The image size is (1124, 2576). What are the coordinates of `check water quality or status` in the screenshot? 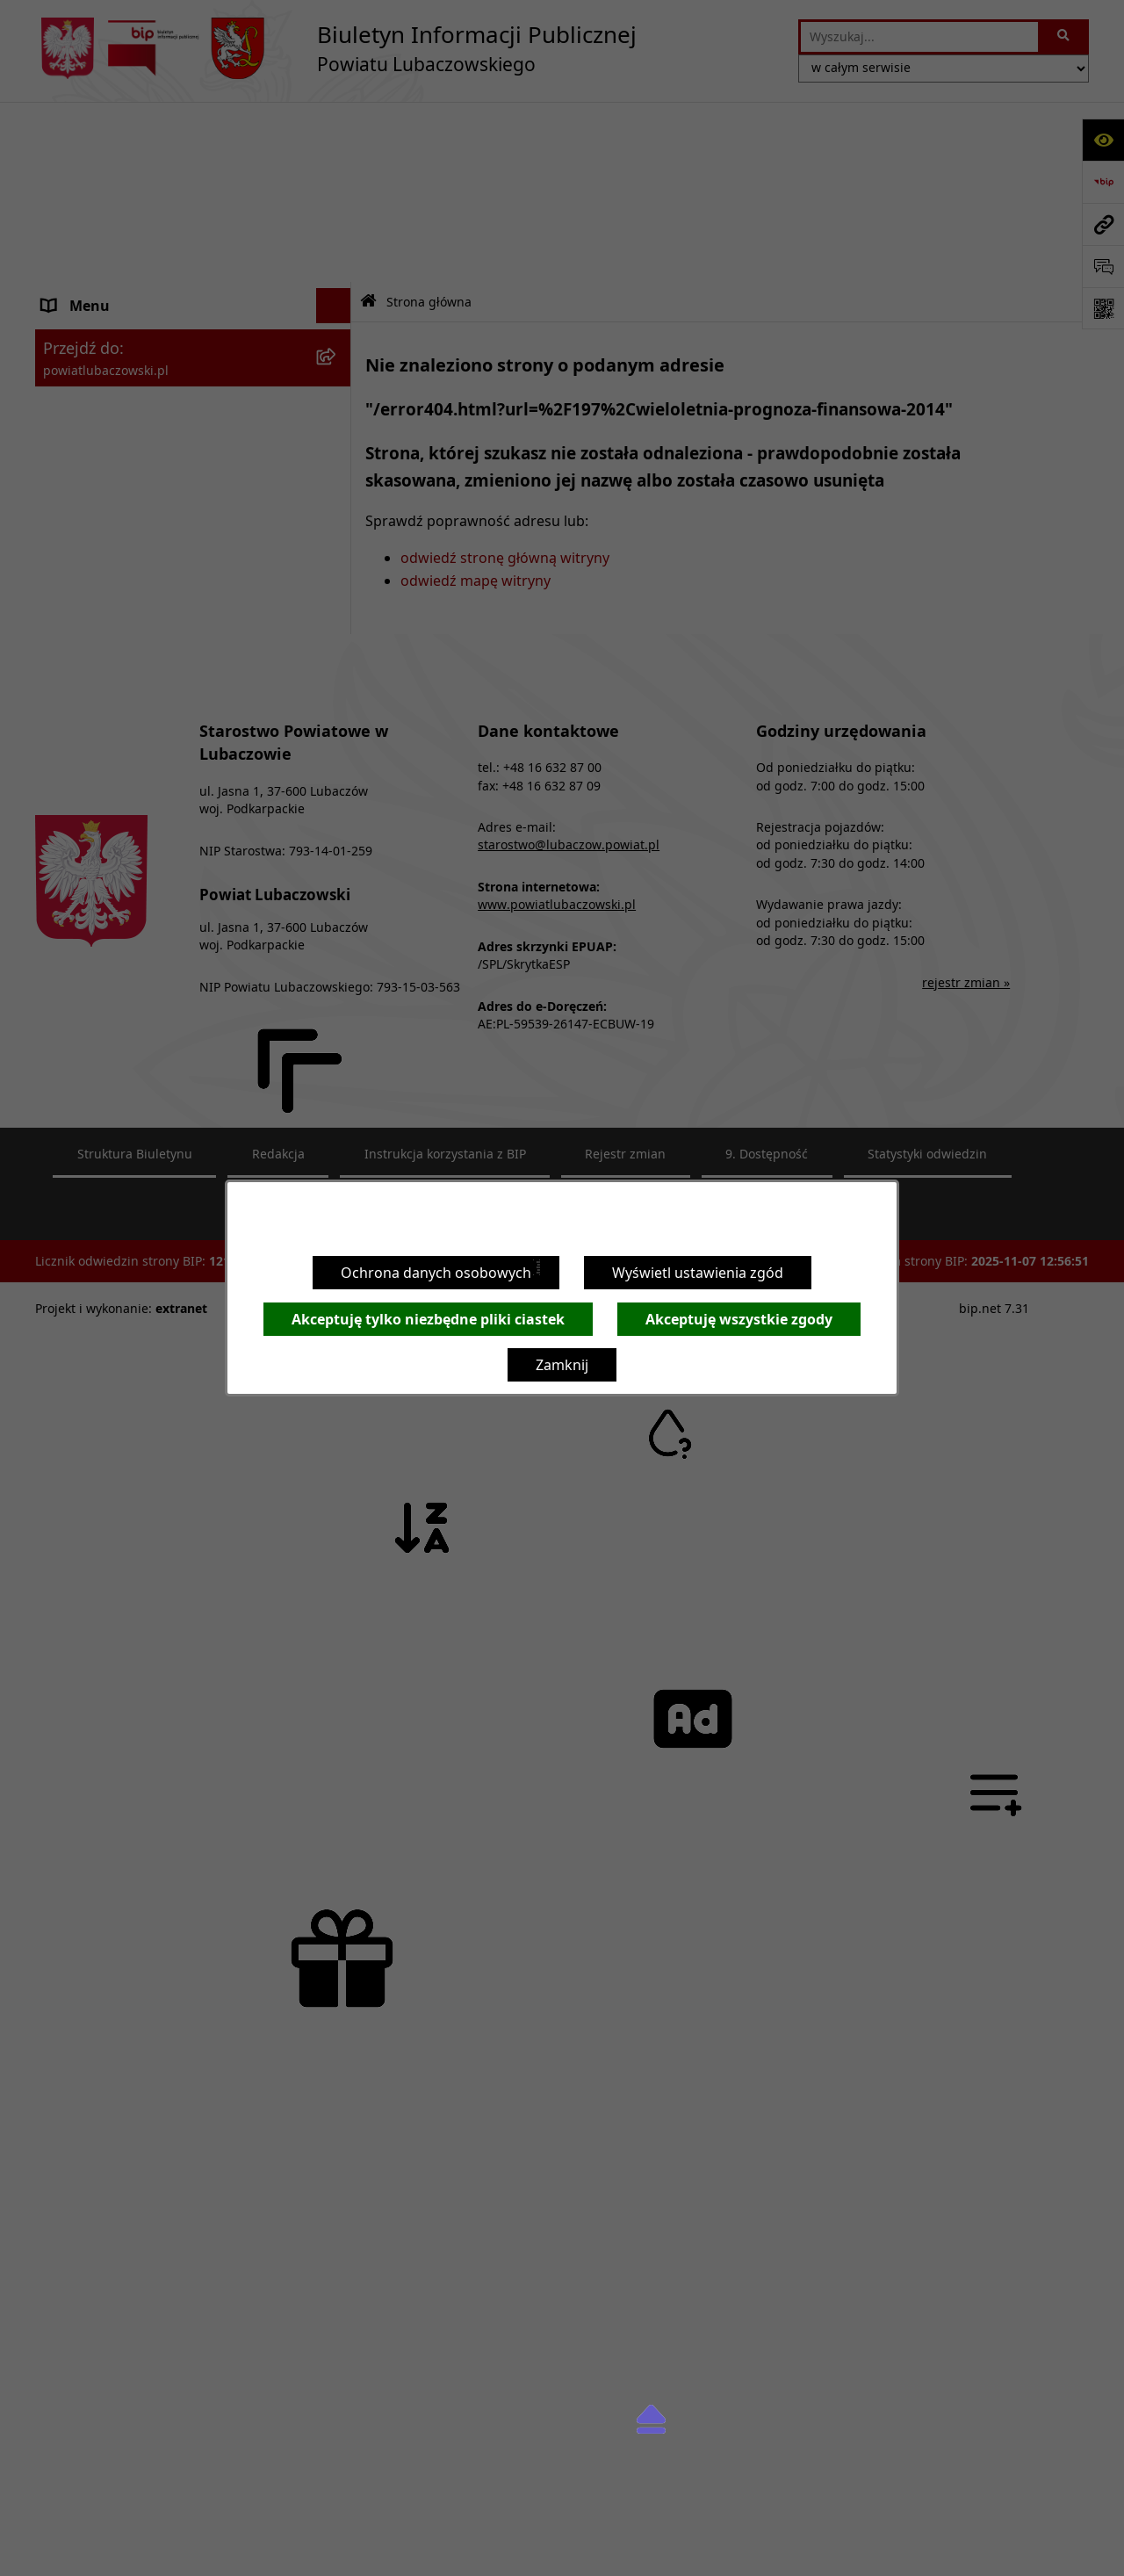 It's located at (667, 1432).